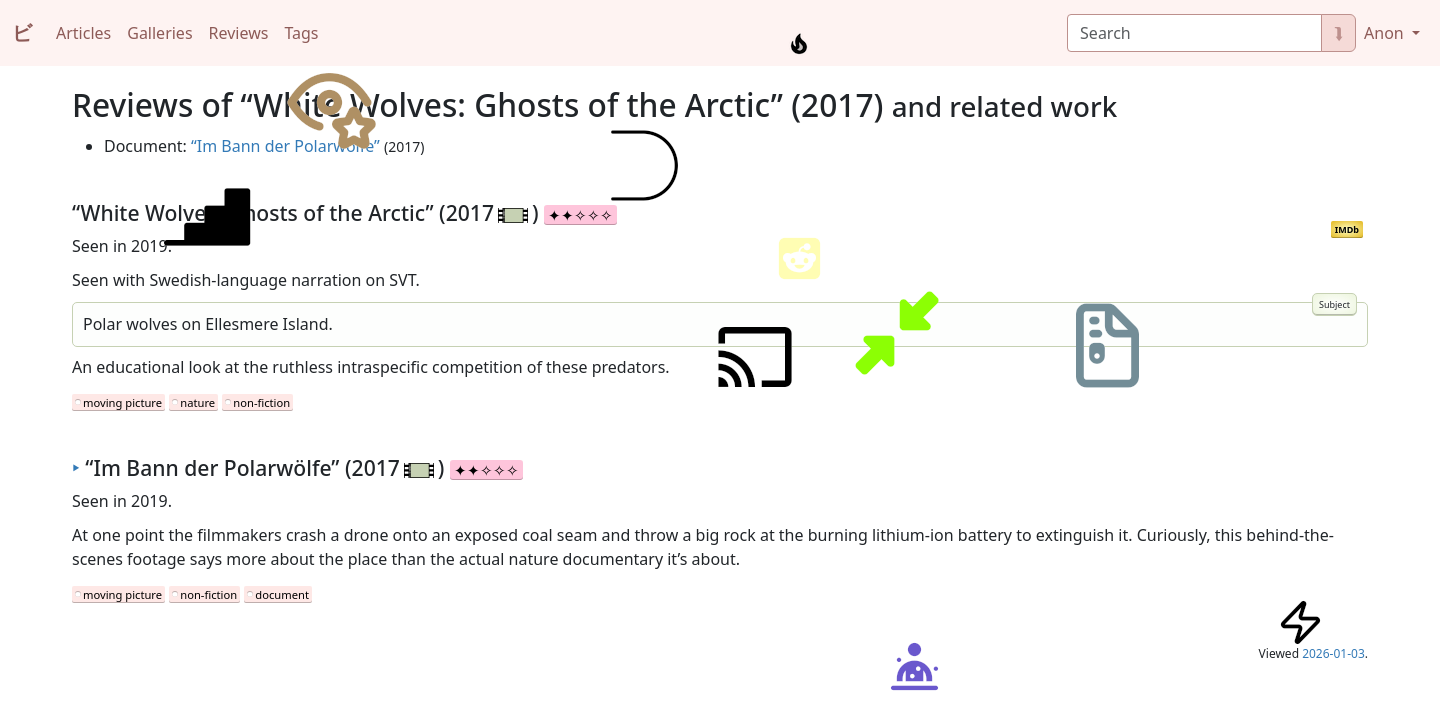  What do you see at coordinates (1300, 622) in the screenshot?
I see `indicates a quick action or instant feature` at bounding box center [1300, 622].